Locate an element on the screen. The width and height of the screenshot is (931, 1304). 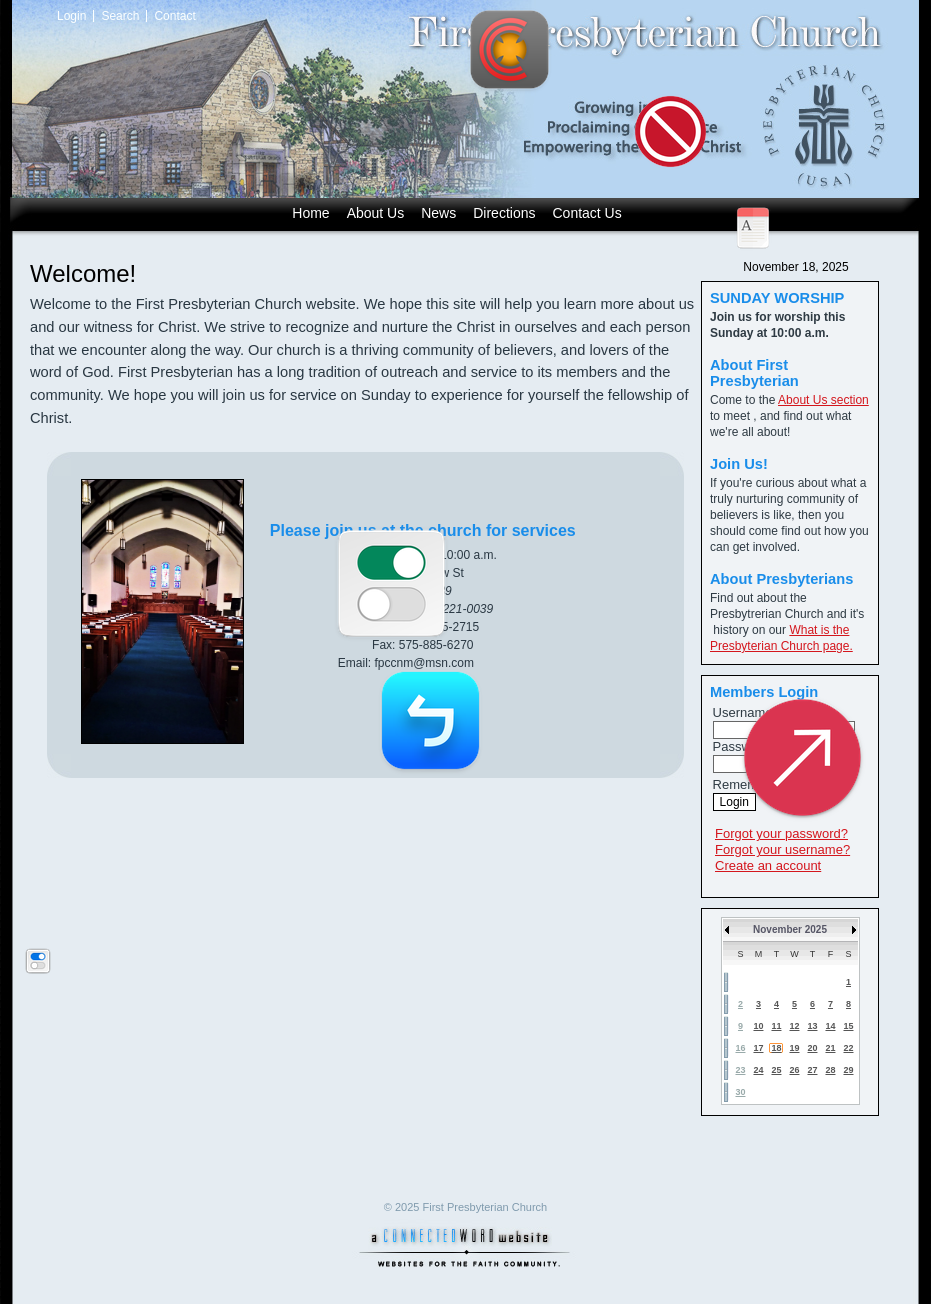
open system tweaks or customization settings is located at coordinates (38, 961).